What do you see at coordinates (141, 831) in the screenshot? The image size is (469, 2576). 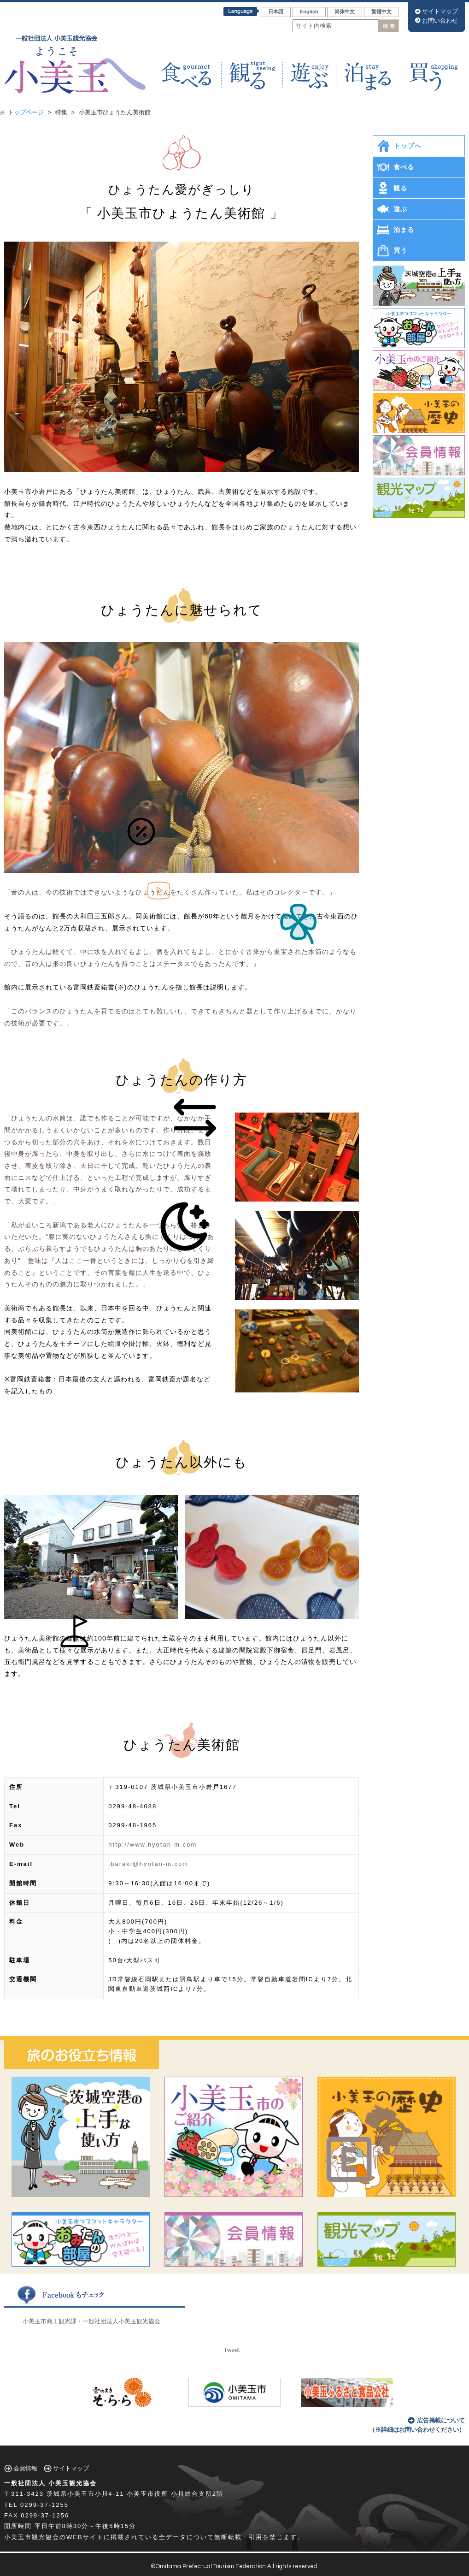 I see `view available discounts or promotions` at bounding box center [141, 831].